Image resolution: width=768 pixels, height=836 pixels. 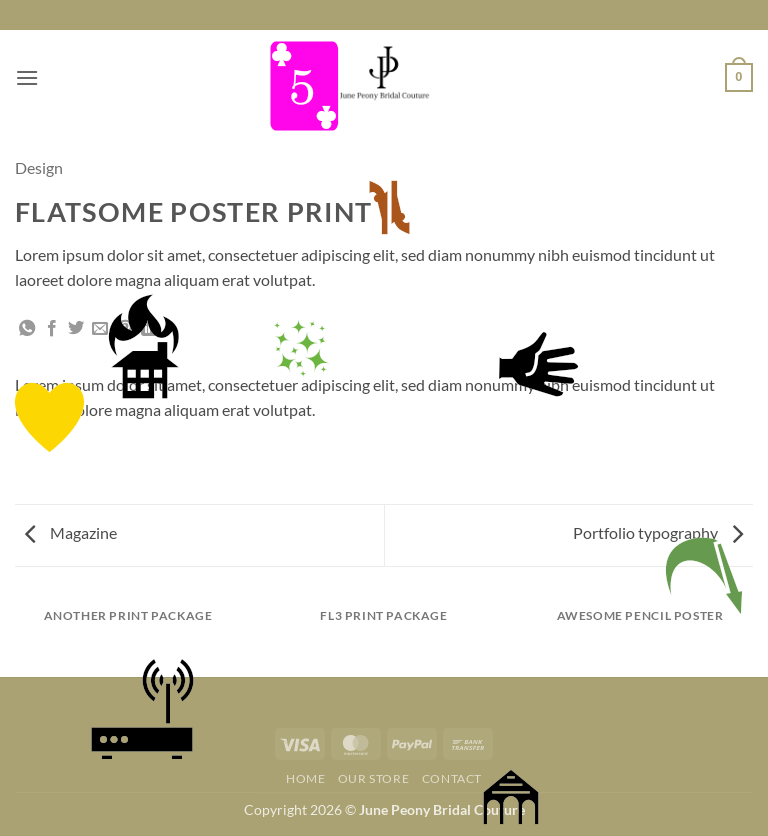 I want to click on indicates magic or special ability activation, so click(x=301, y=348).